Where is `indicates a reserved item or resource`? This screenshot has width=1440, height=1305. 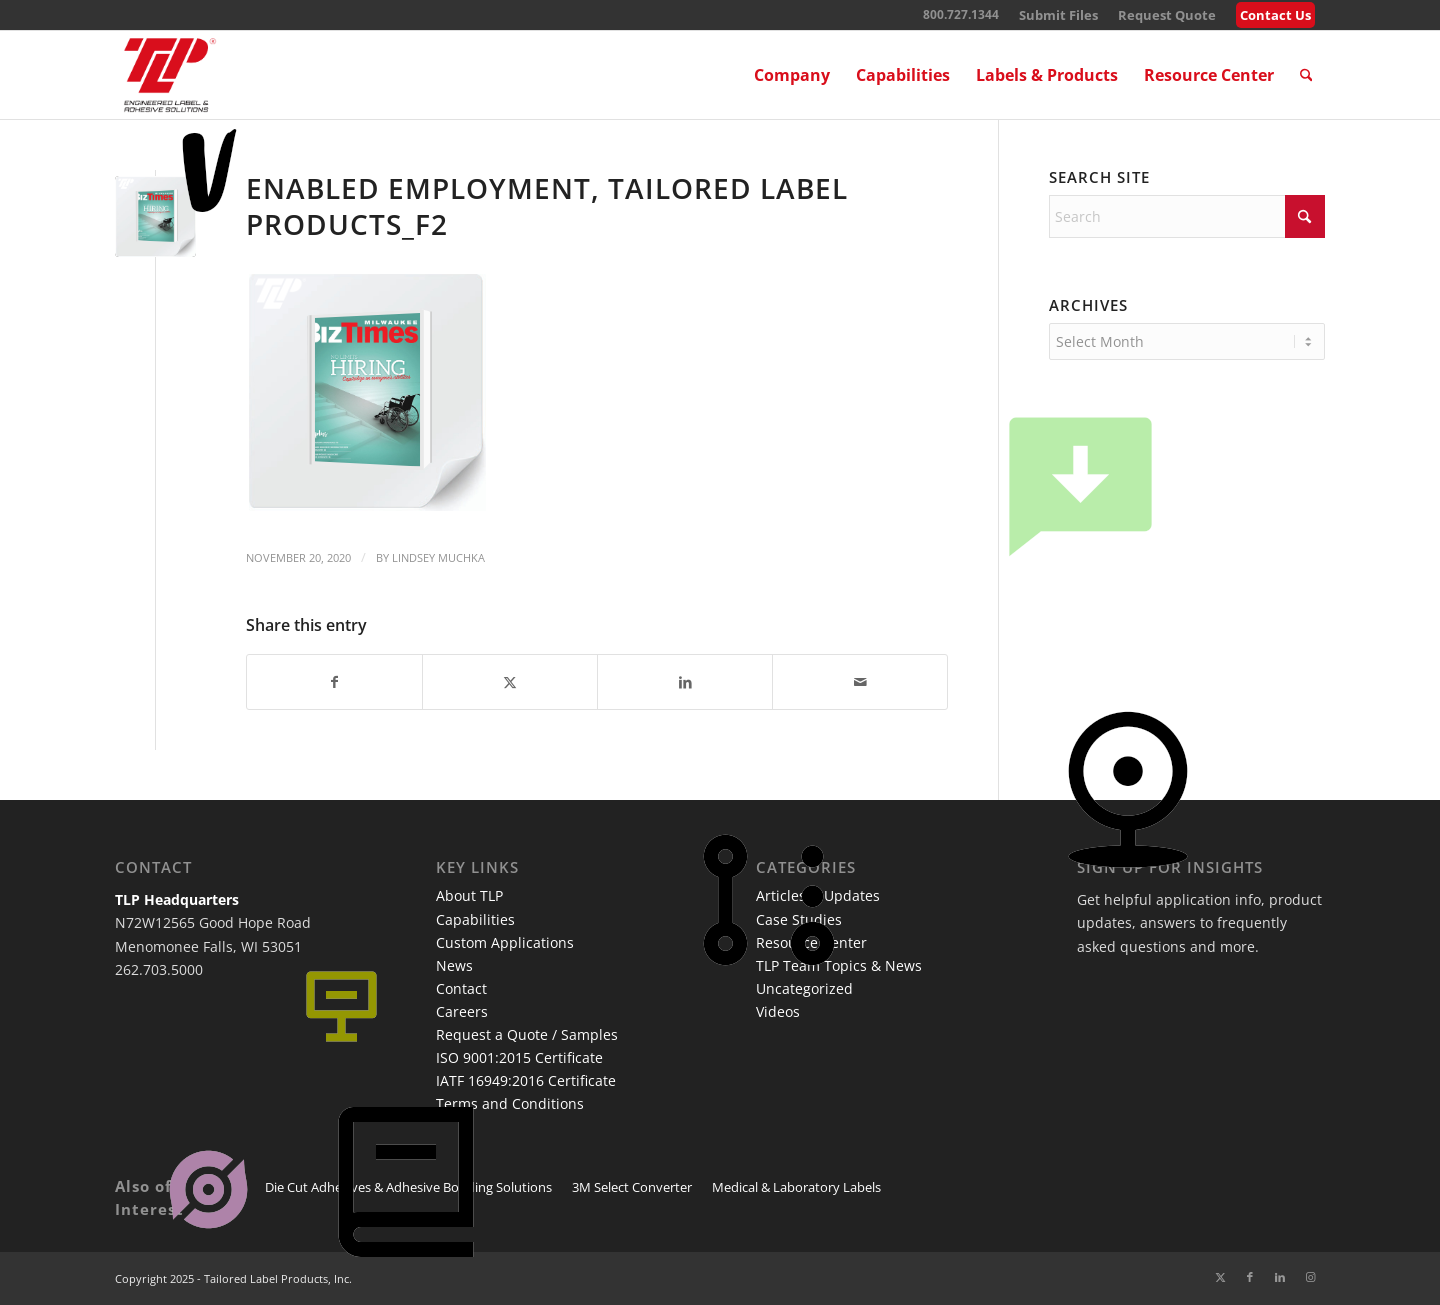 indicates a reserved item or resource is located at coordinates (341, 1006).